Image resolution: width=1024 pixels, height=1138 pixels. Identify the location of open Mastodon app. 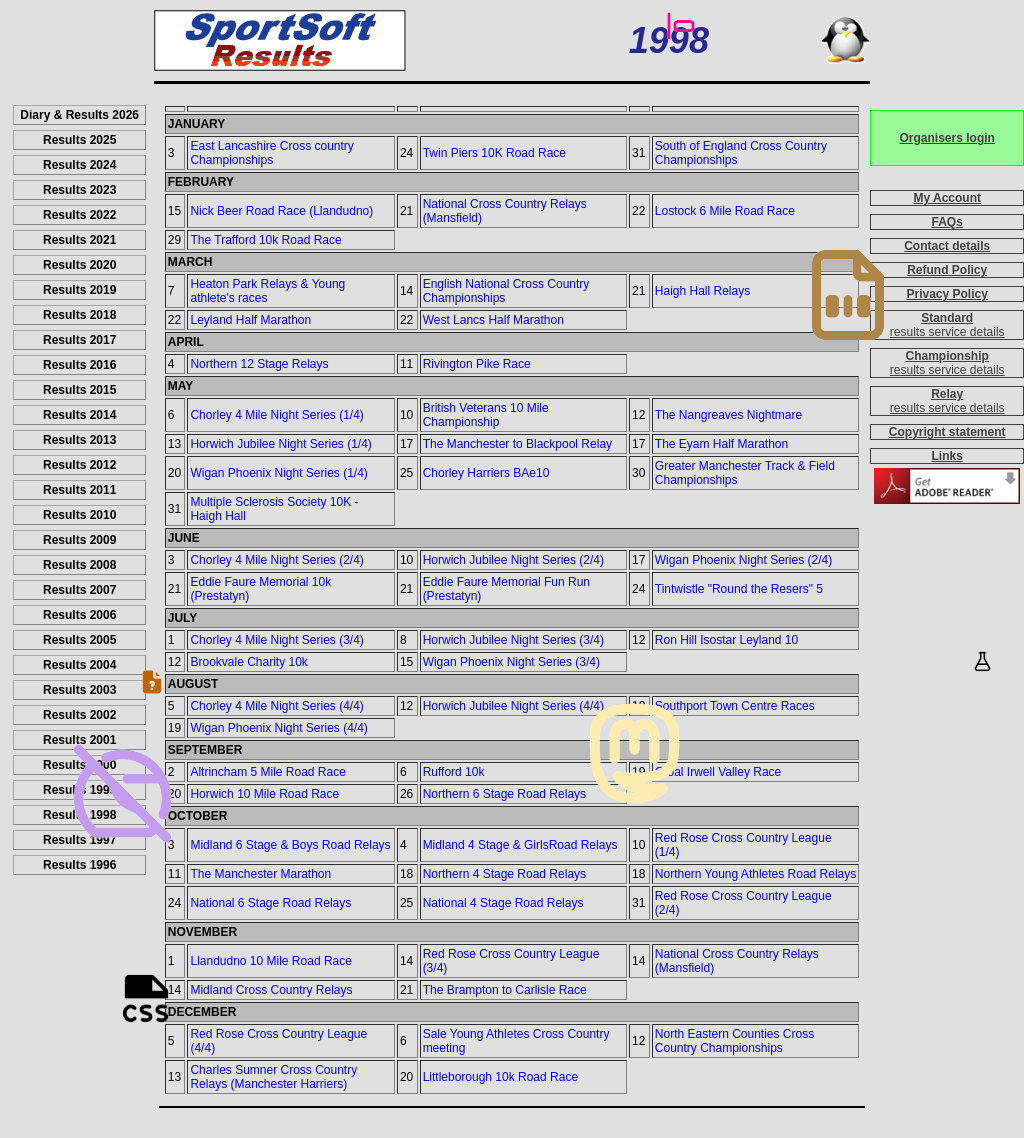
(634, 753).